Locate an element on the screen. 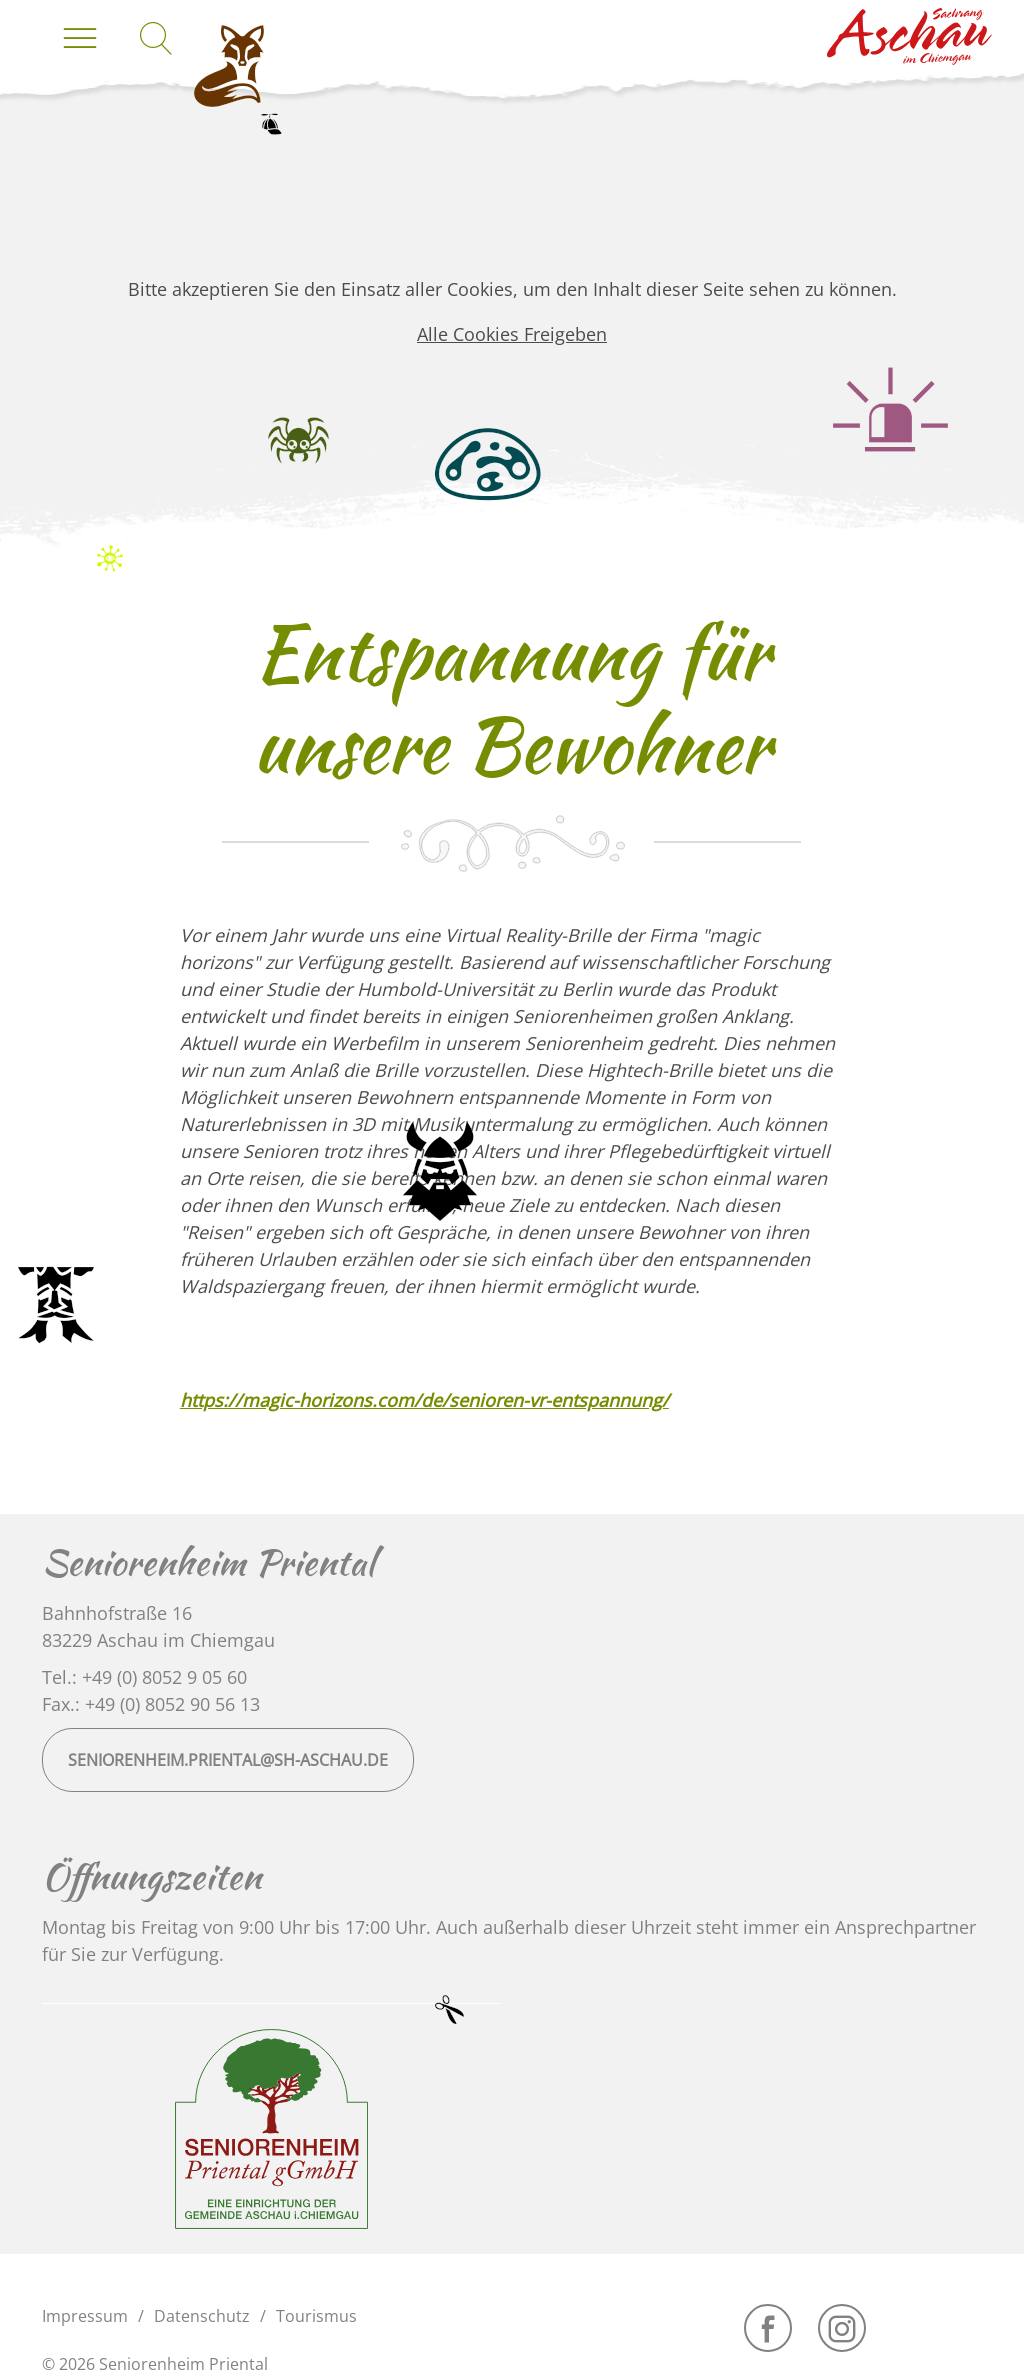  indicates acid or corrosive hazard in gameplay is located at coordinates (488, 463).